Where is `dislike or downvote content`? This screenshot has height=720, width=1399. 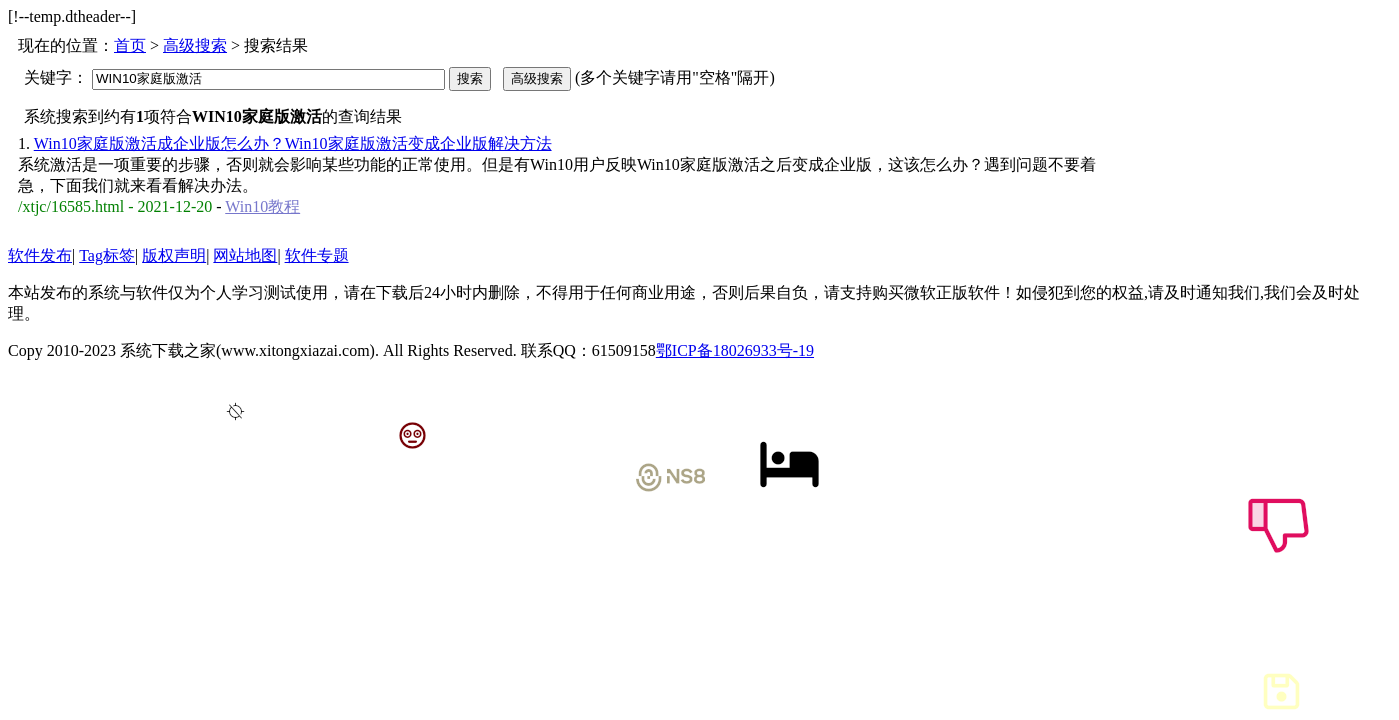 dislike or downvote content is located at coordinates (1278, 522).